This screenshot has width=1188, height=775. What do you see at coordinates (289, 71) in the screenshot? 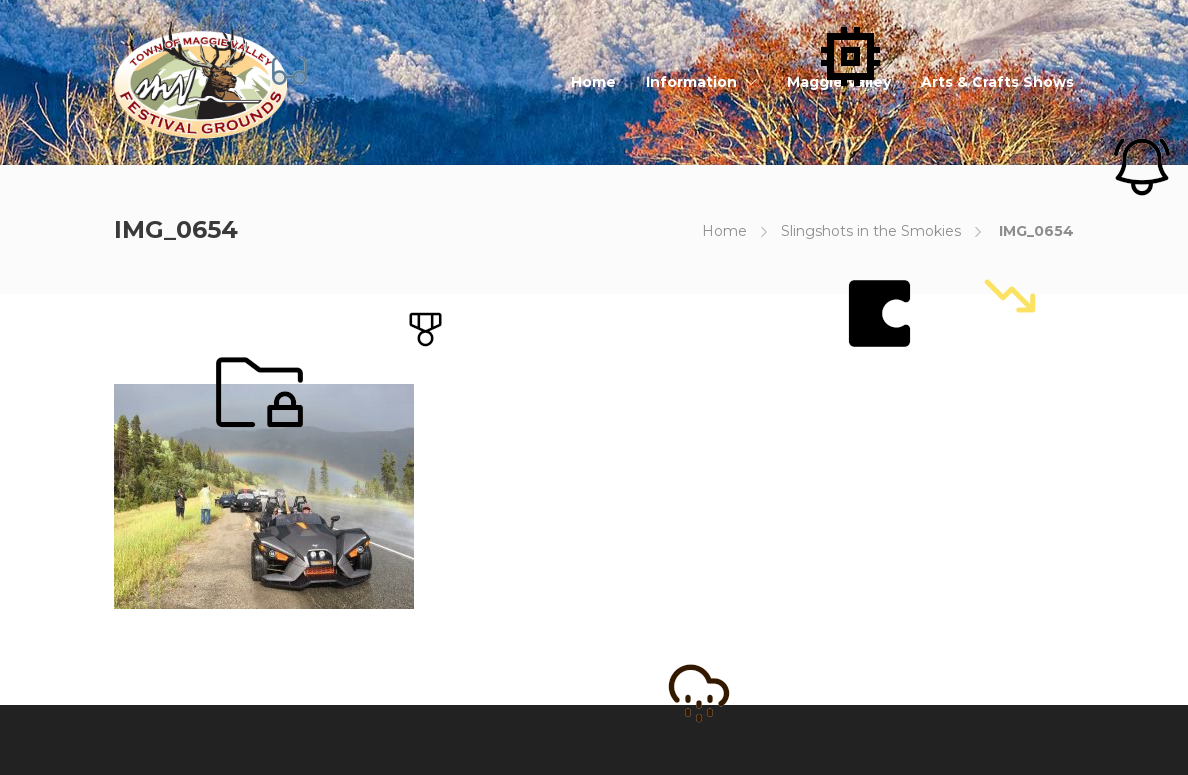
I see `enable reading mode or accessibility features` at bounding box center [289, 71].